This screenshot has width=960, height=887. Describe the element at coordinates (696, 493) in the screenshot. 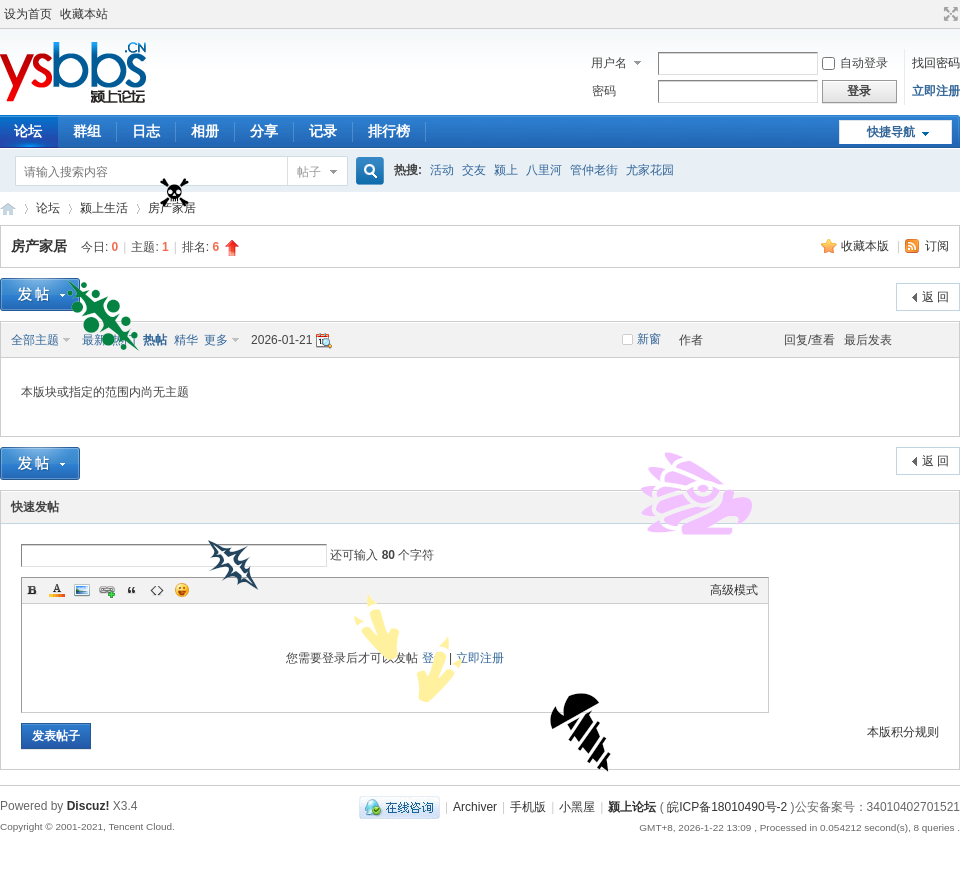

I see `aztec eagle symbol or cultural icon` at that location.